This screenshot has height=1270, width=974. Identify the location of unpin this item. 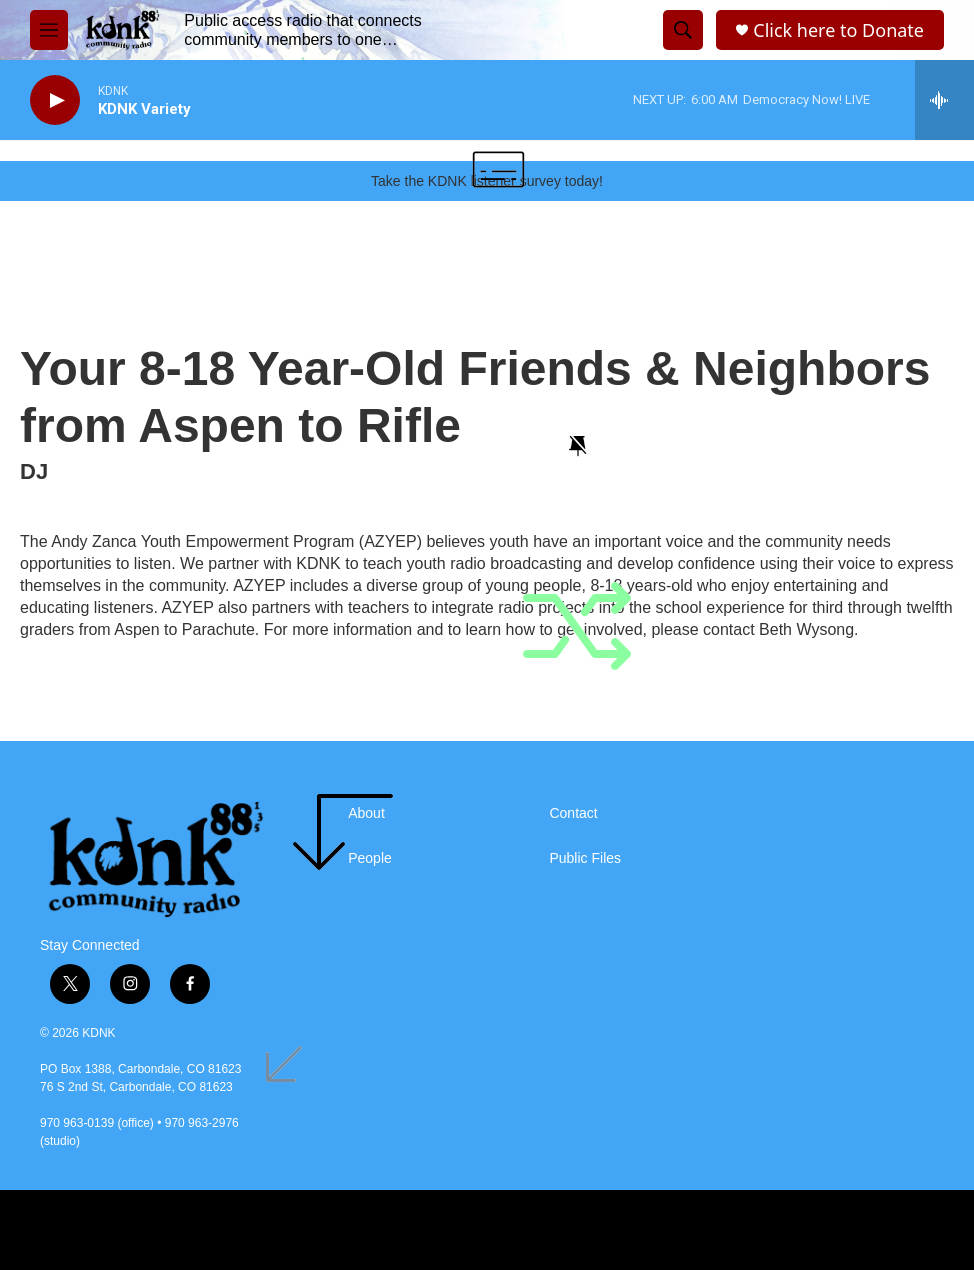
(578, 445).